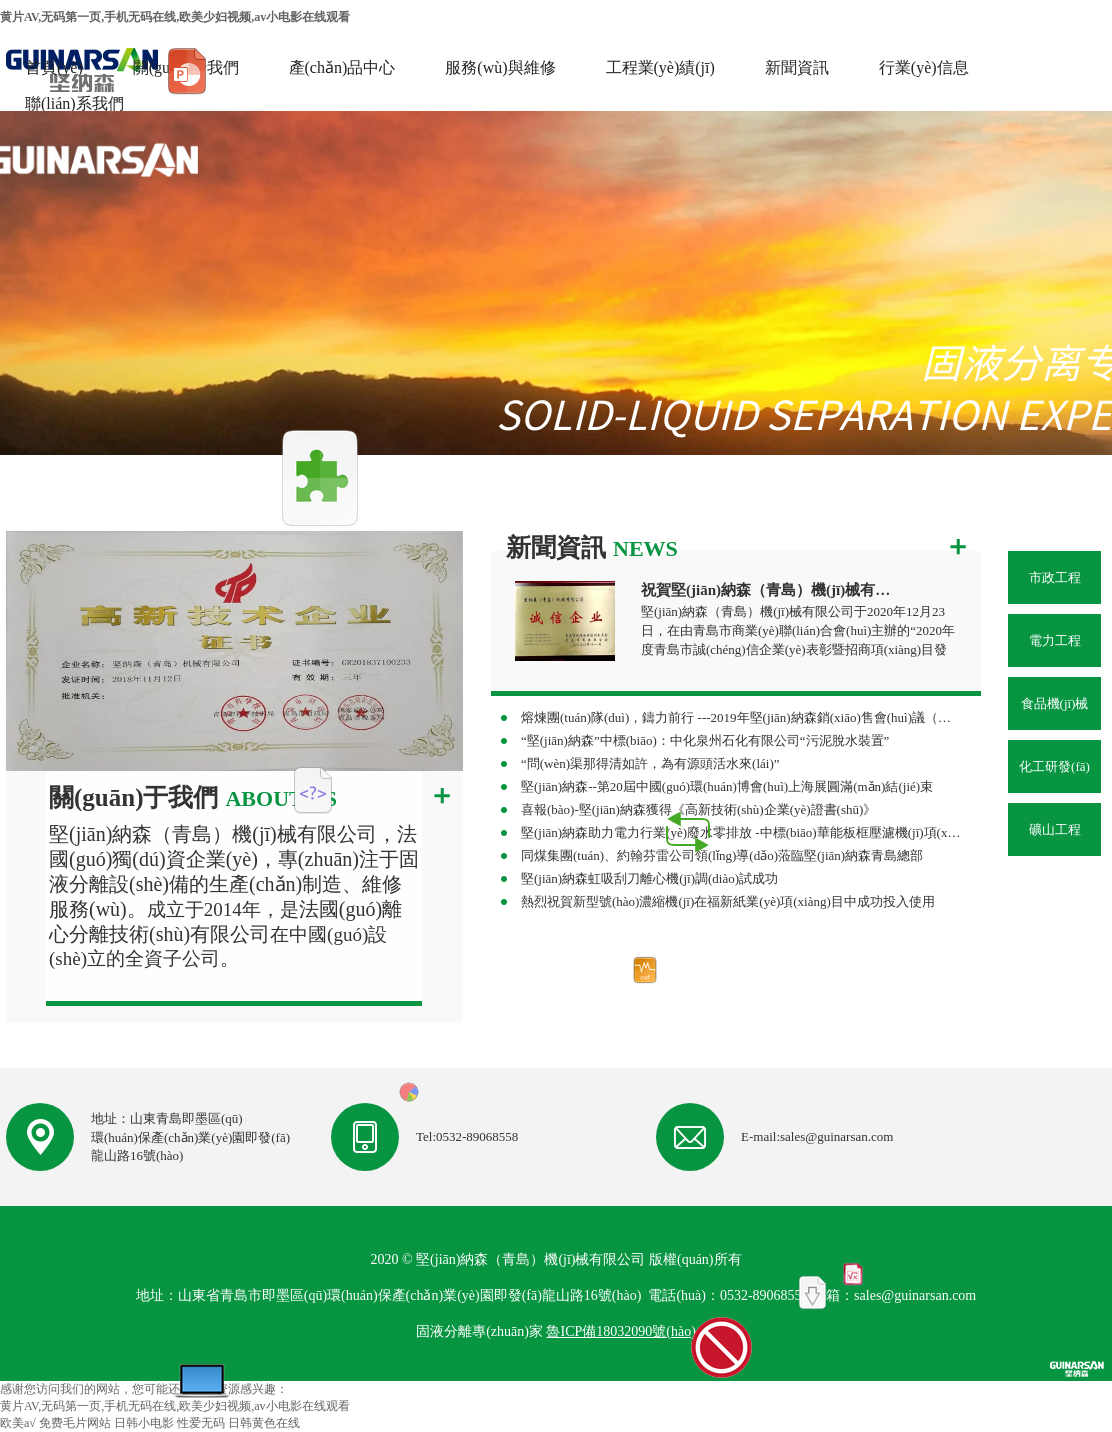 Image resolution: width=1112 pixels, height=1432 pixels. I want to click on sync or refresh email messages, so click(688, 832).